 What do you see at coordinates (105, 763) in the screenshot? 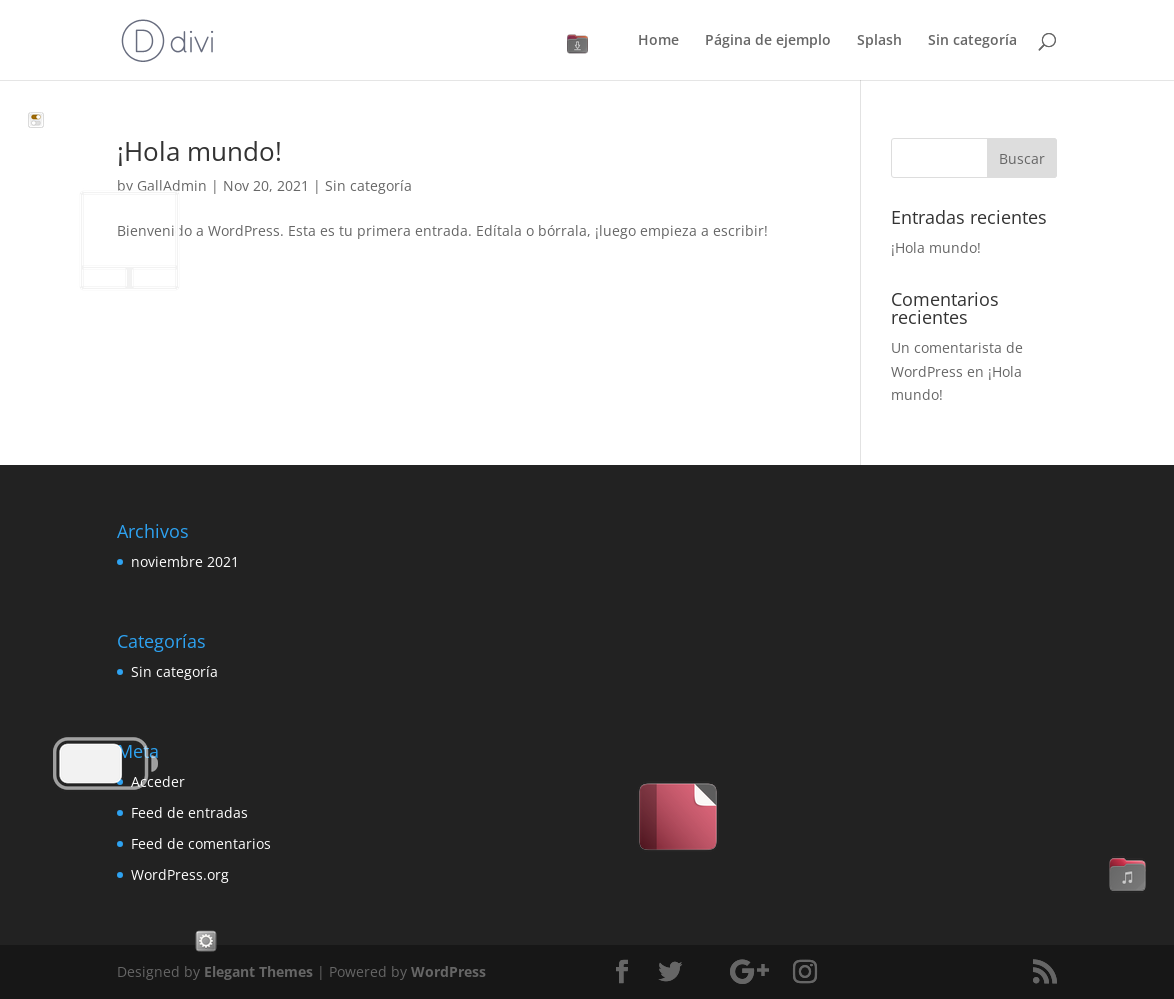
I see `indicates battery at 70% charge` at bounding box center [105, 763].